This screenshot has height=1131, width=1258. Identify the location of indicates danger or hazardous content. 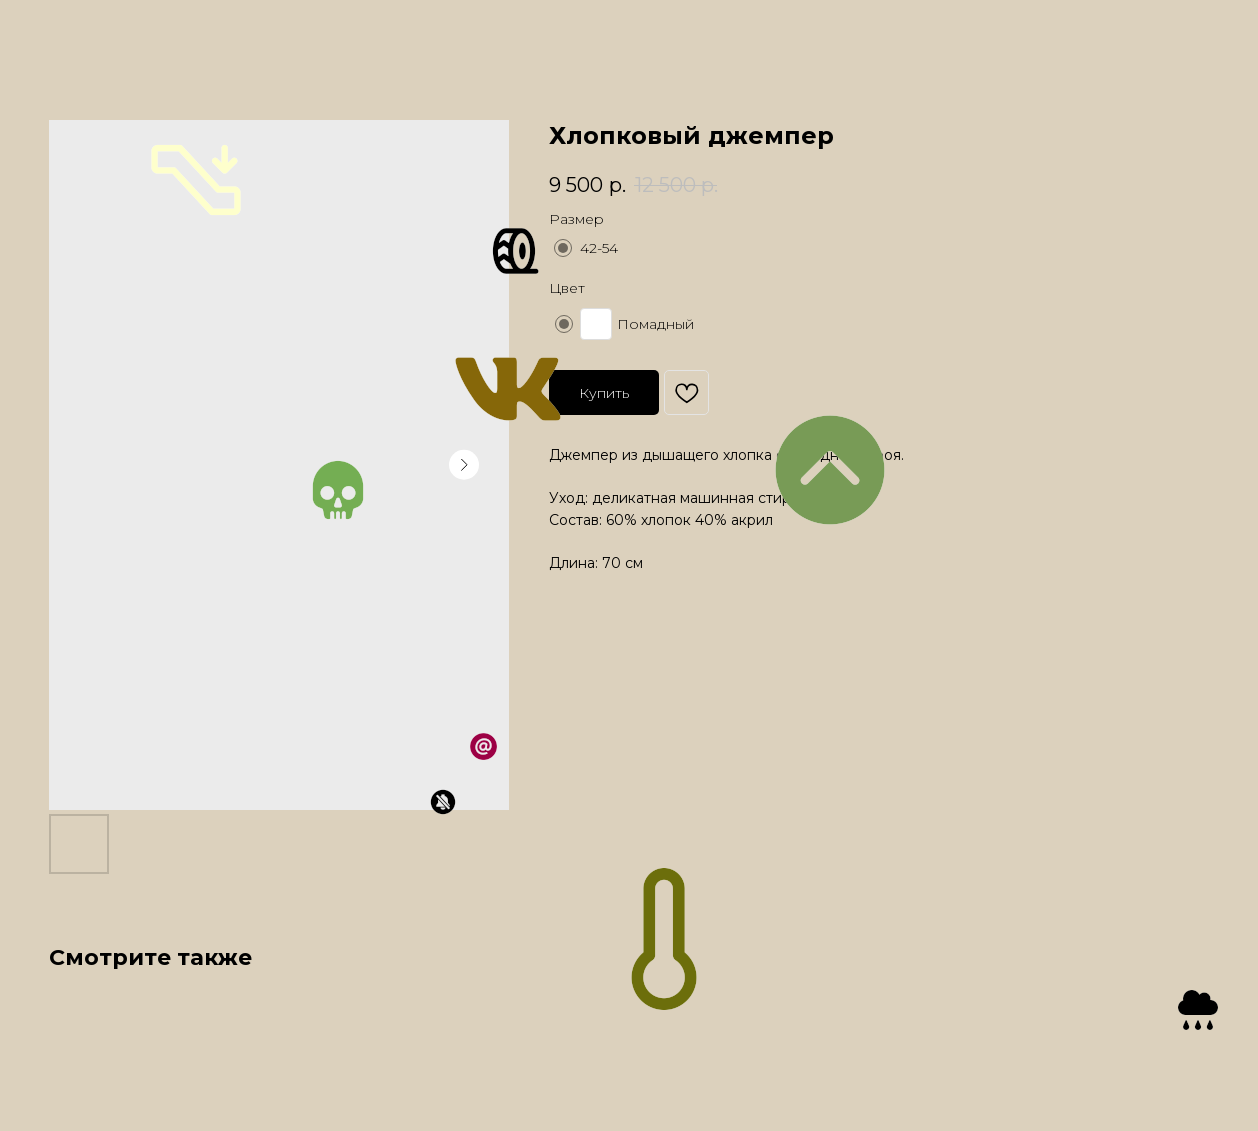
(338, 490).